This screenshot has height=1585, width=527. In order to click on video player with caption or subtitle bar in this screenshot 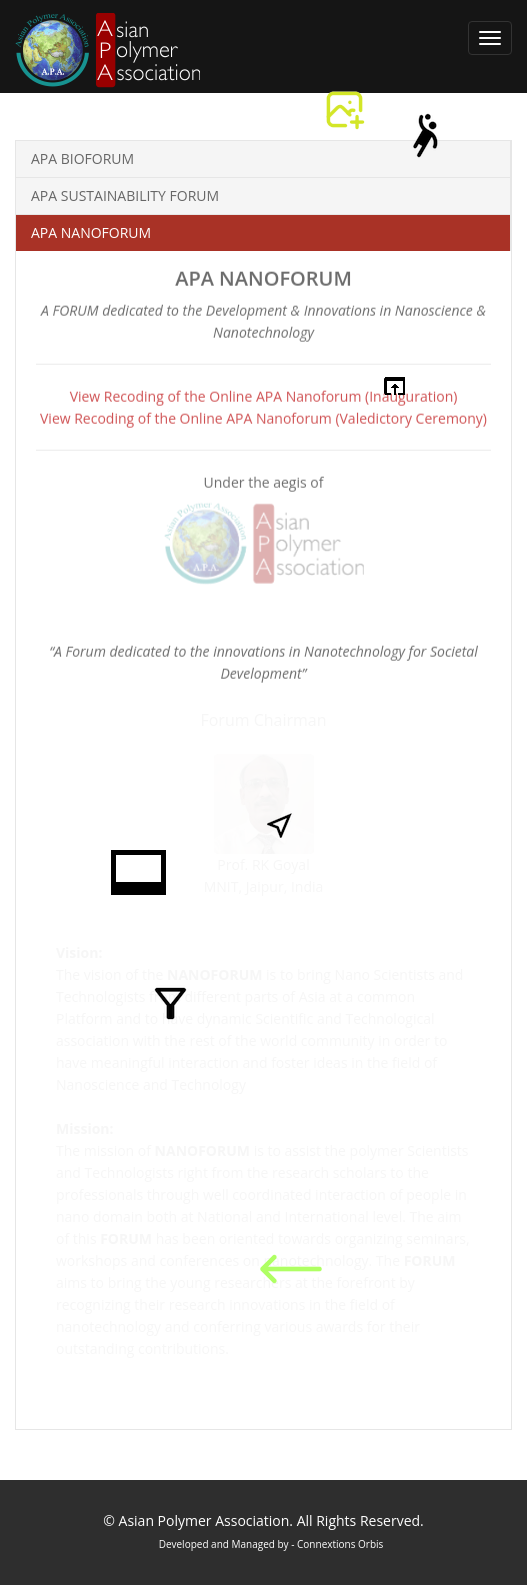, I will do `click(138, 872)`.